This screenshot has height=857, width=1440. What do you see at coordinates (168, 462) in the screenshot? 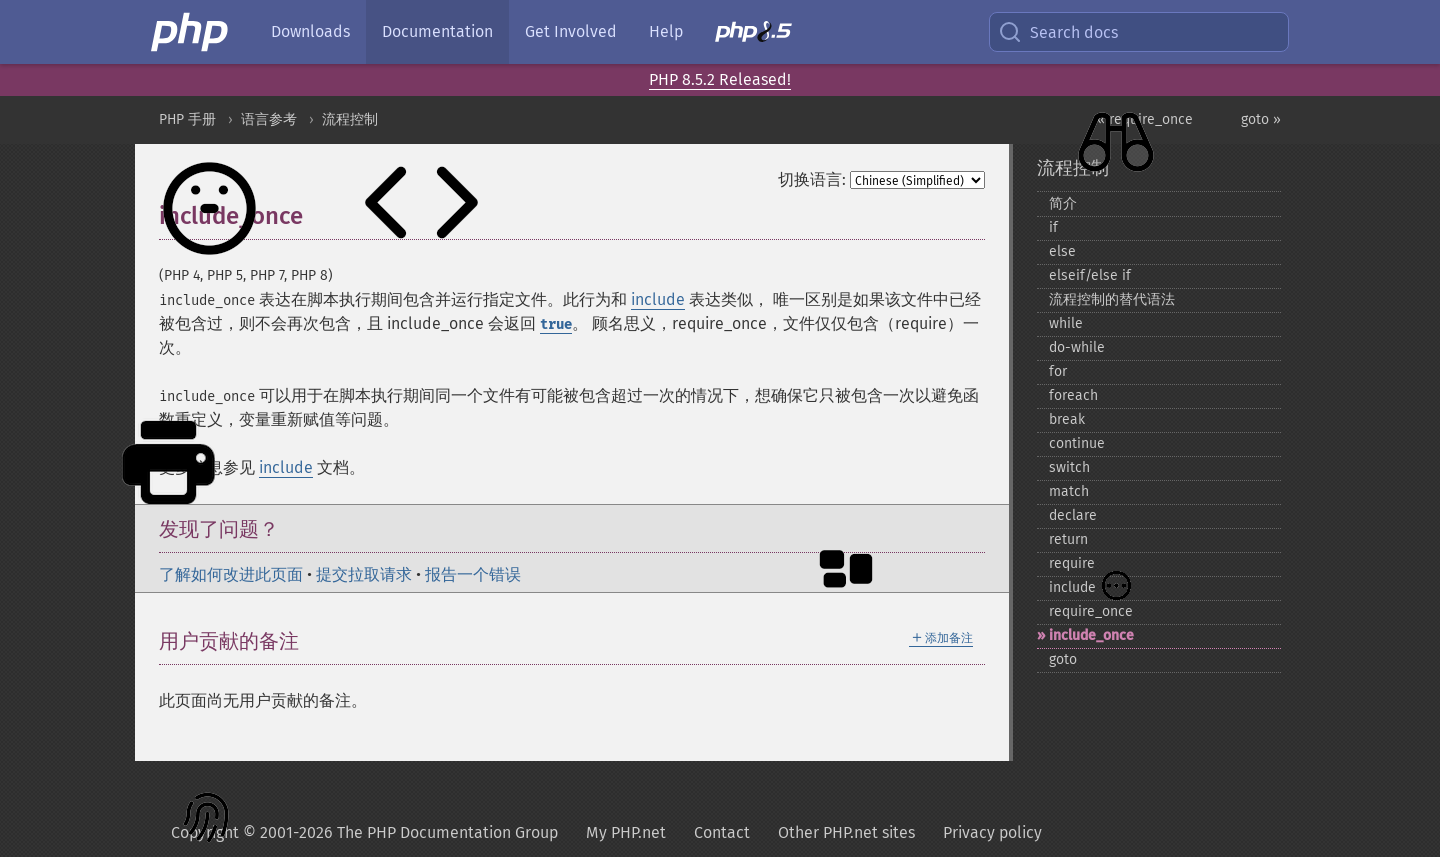
I see `print this document` at bounding box center [168, 462].